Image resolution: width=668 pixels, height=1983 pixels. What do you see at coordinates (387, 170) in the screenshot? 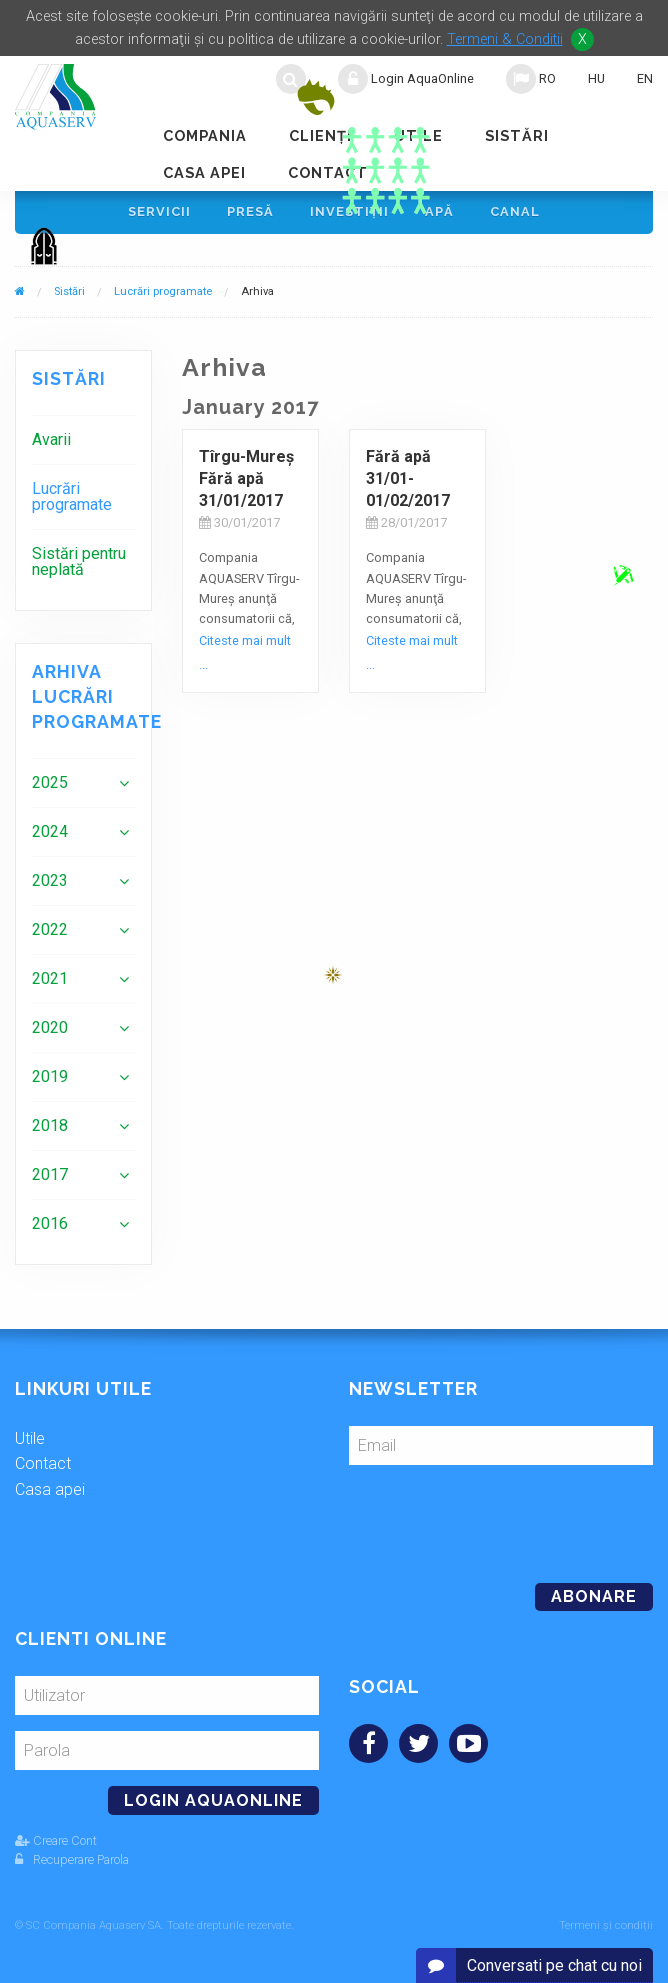
I see `indicates a group or team of players` at bounding box center [387, 170].